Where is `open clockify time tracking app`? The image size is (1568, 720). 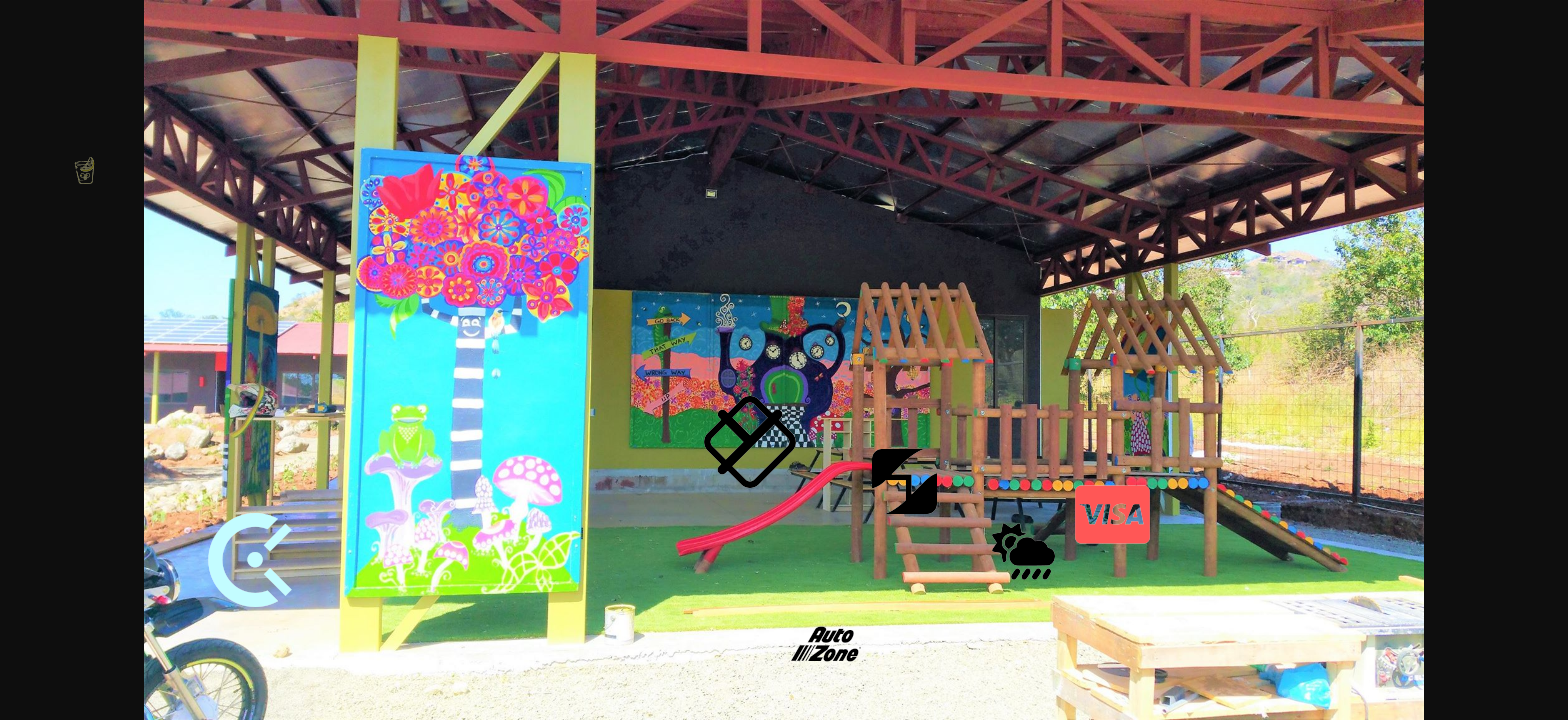
open clockify time tracking app is located at coordinates (250, 560).